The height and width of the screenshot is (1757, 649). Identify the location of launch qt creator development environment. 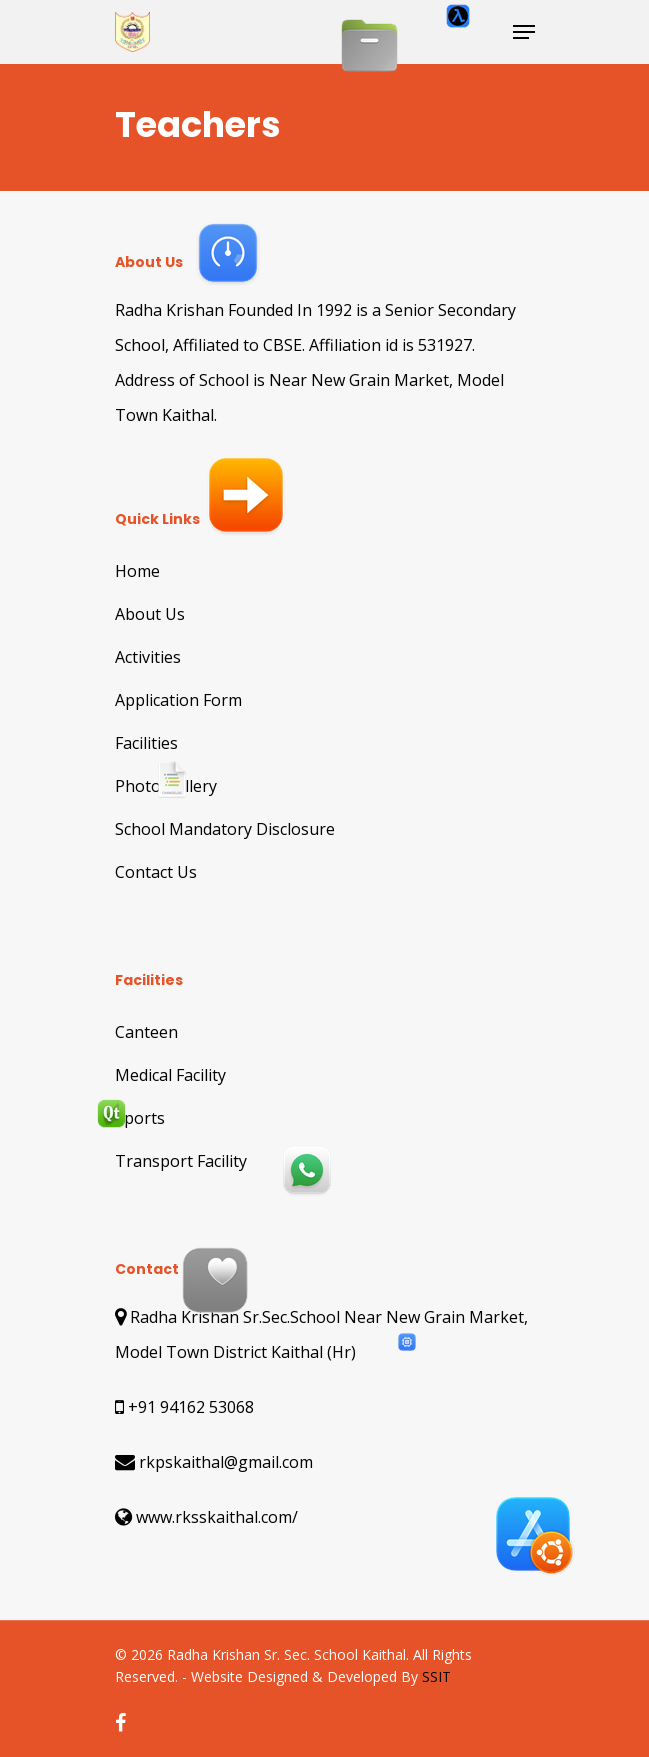
(111, 1113).